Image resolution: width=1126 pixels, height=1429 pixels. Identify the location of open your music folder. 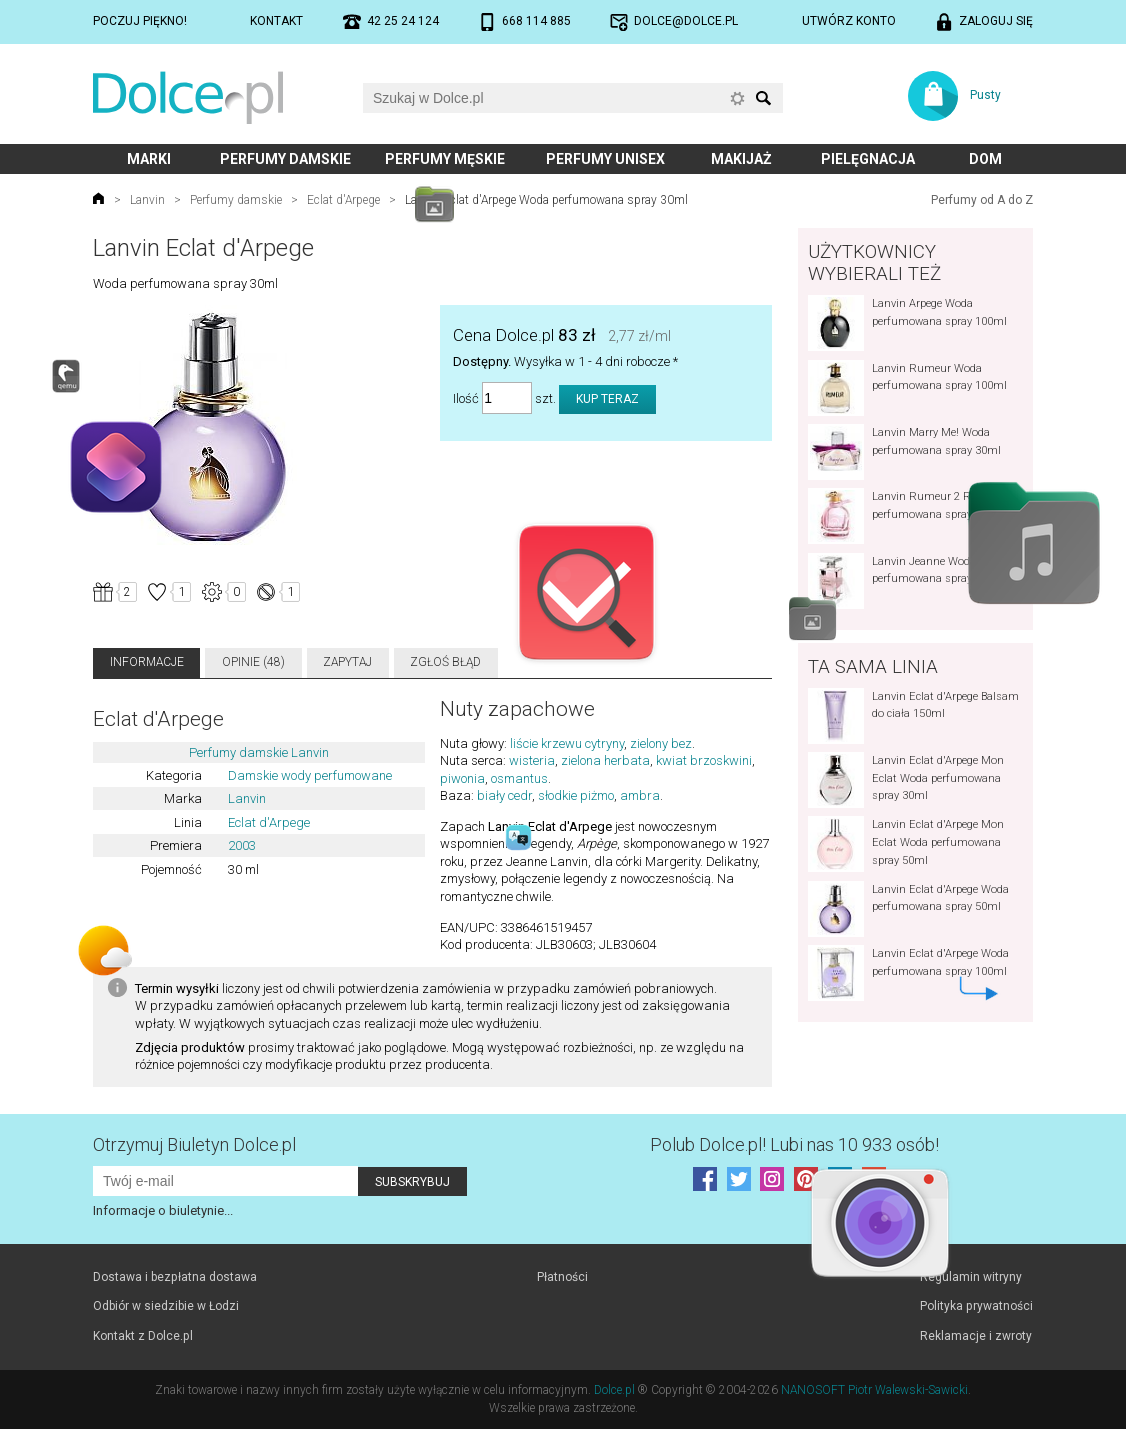
(1034, 543).